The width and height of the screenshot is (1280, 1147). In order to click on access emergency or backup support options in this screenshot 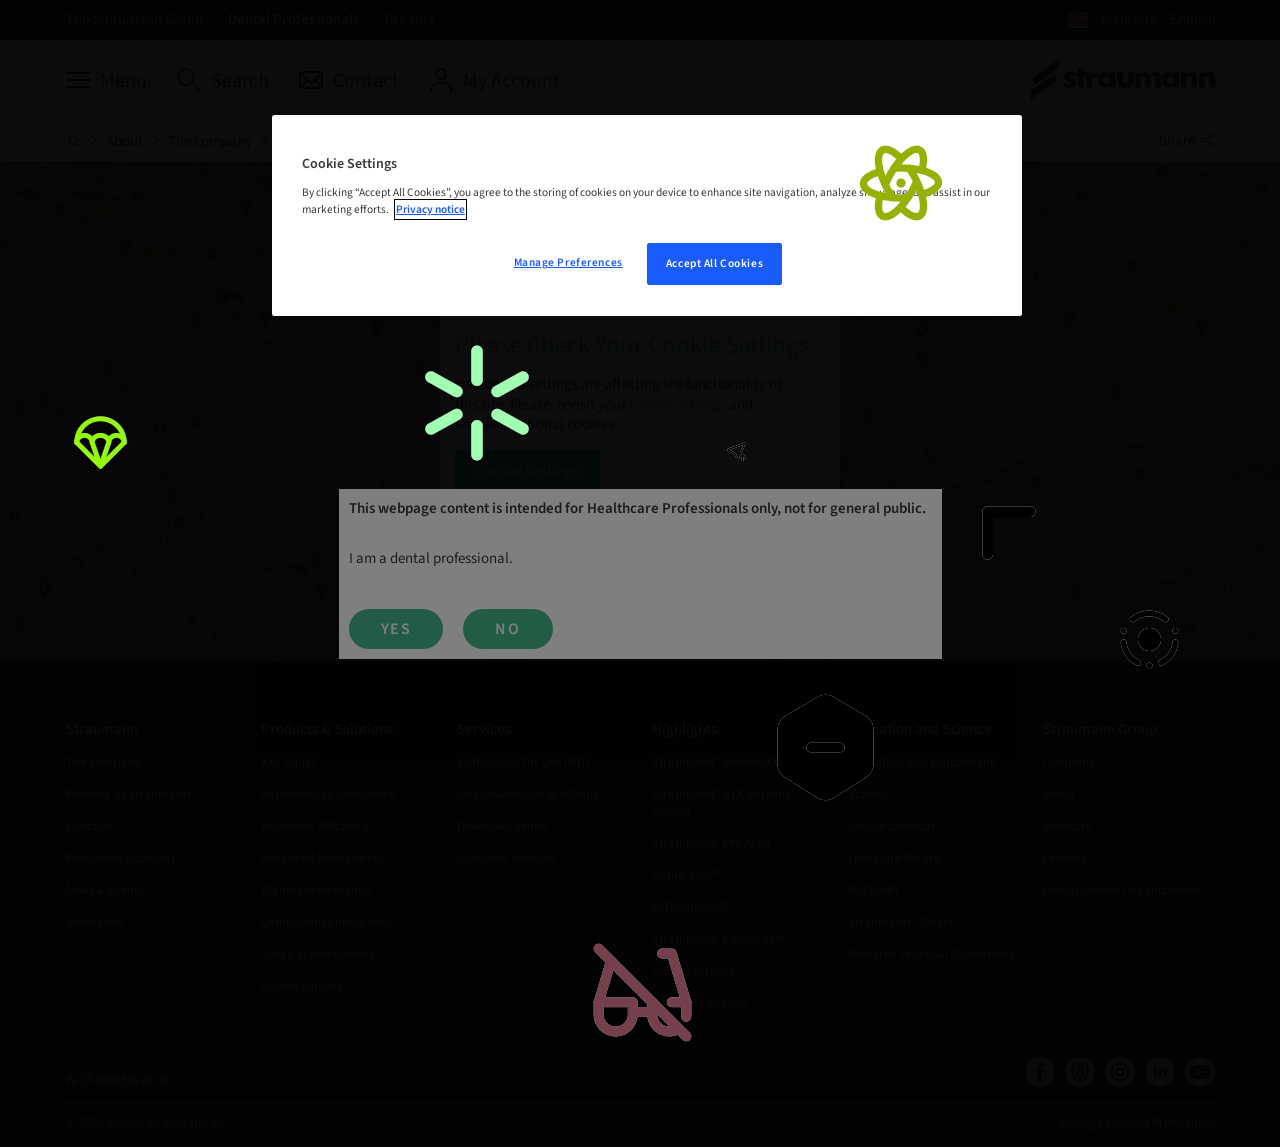, I will do `click(100, 442)`.